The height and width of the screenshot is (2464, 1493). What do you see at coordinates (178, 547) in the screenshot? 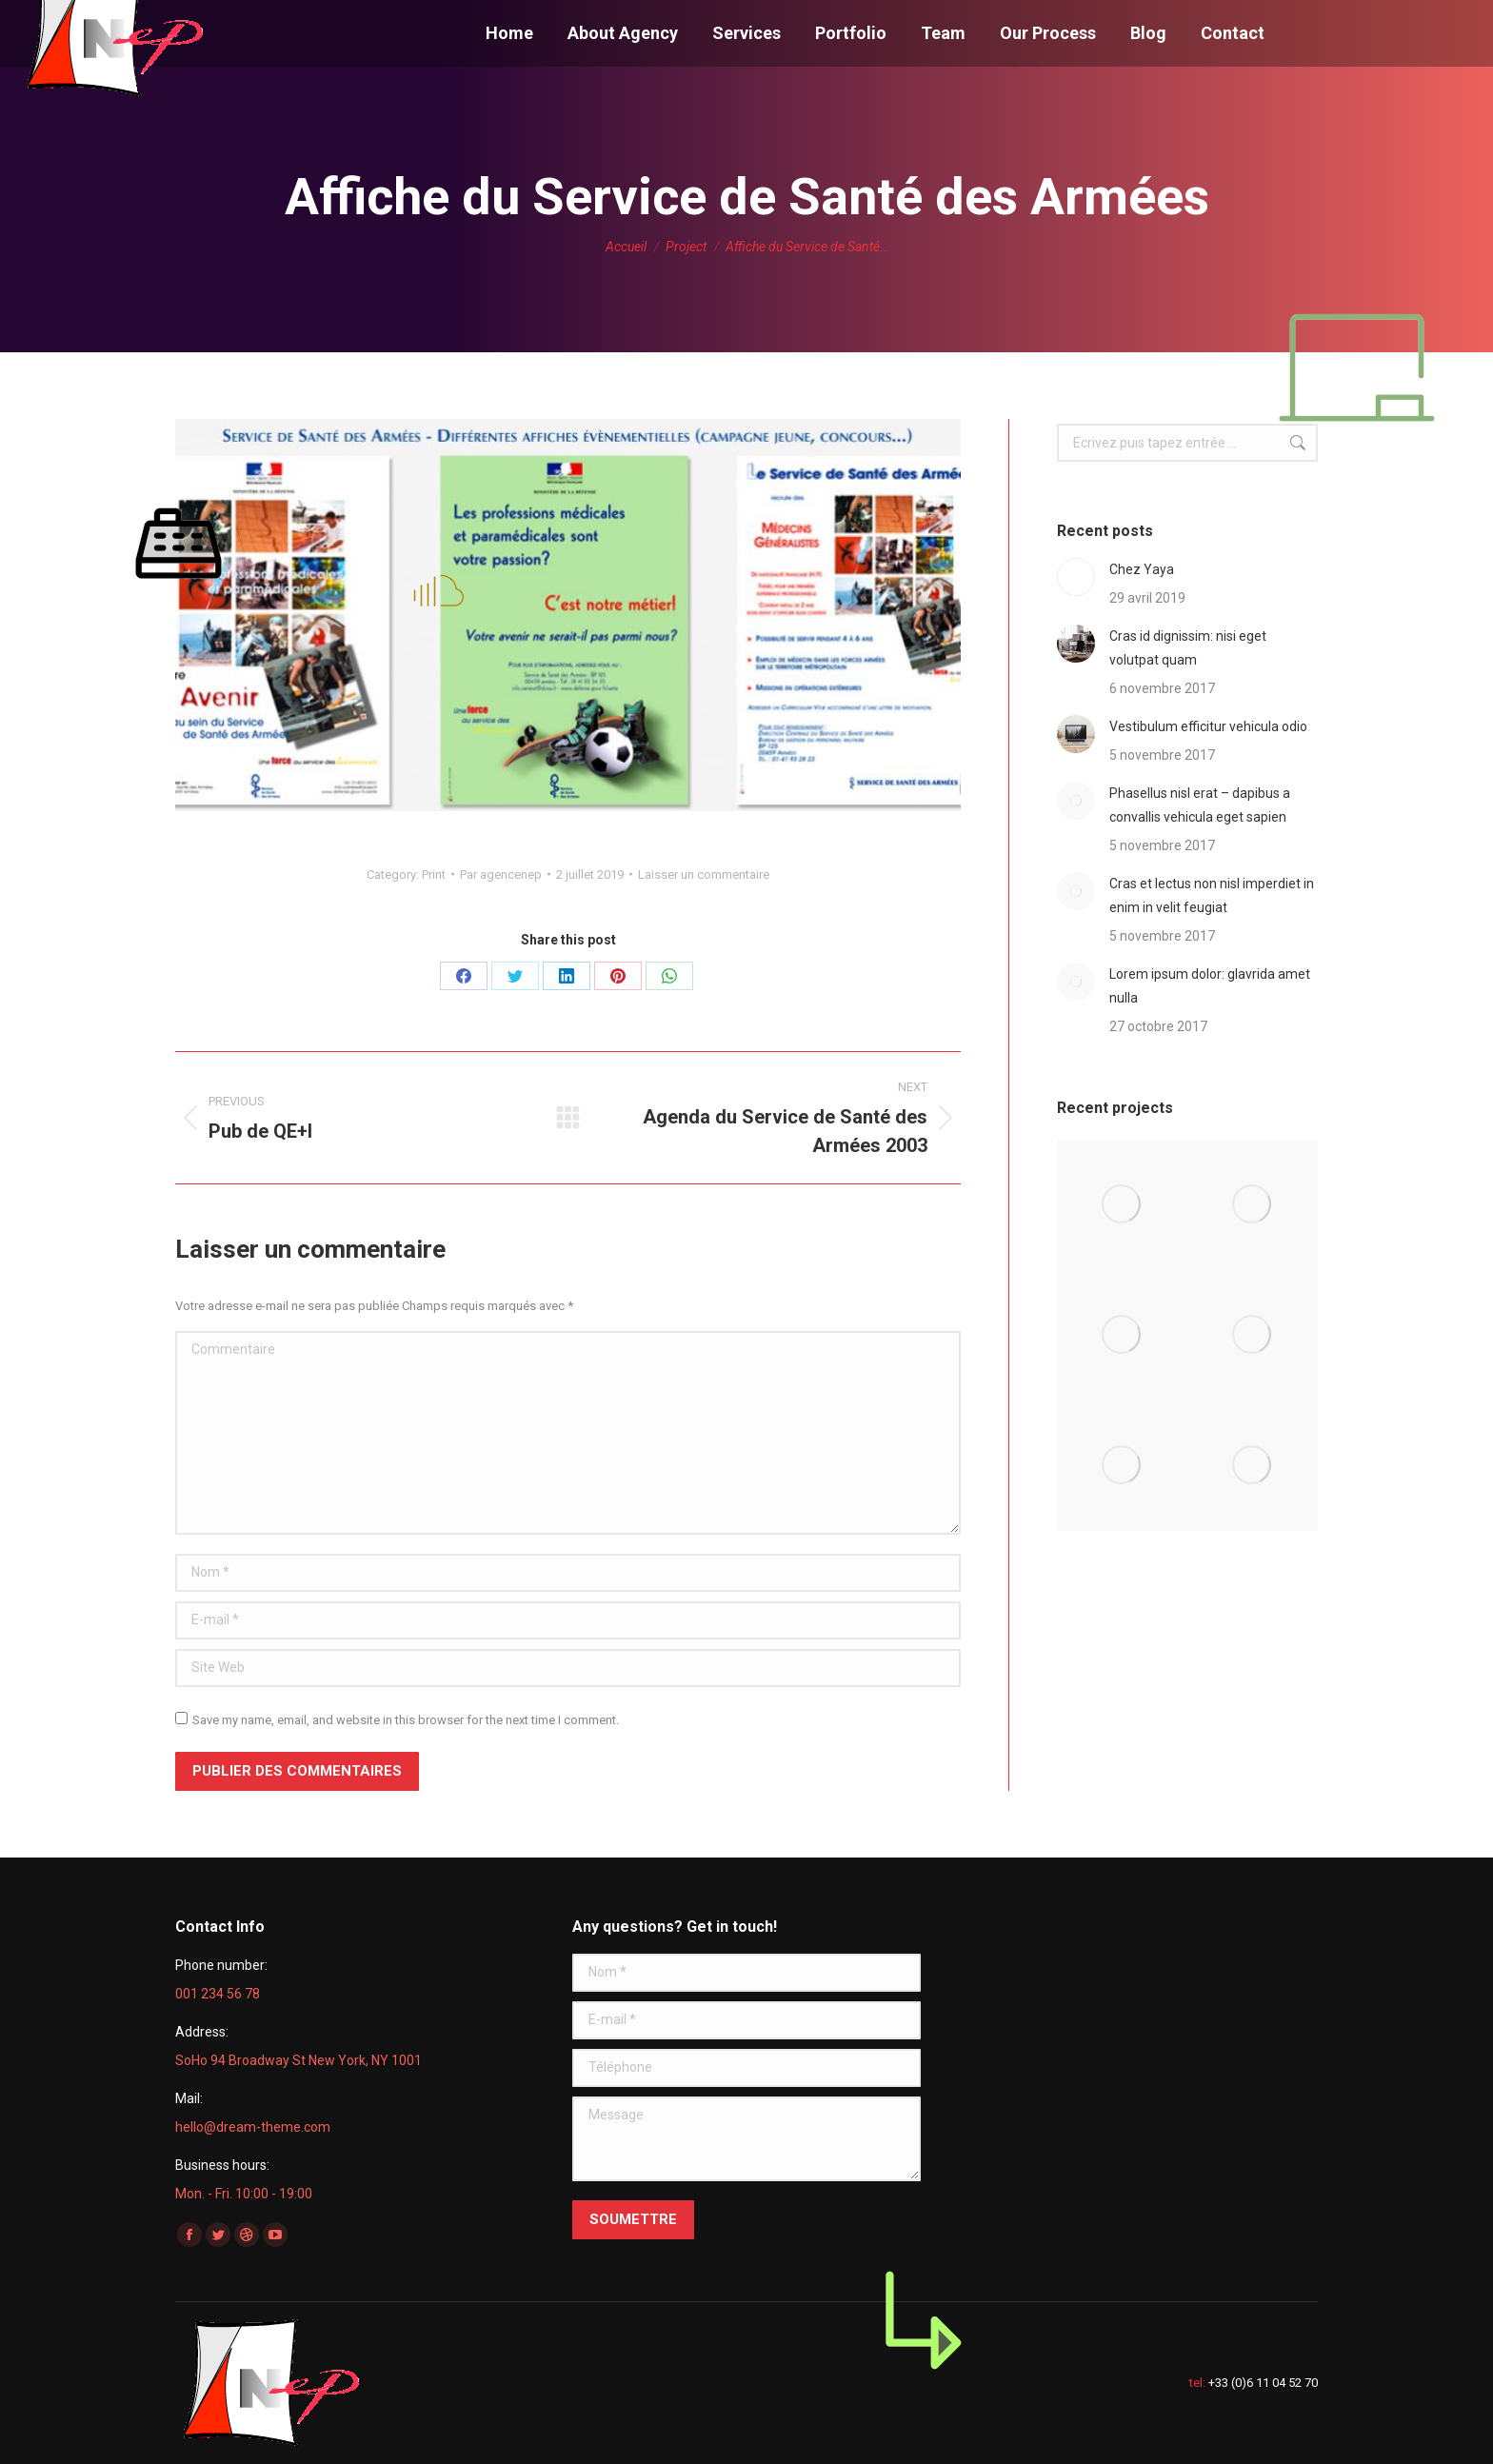
I see `access point of sale or checkout` at bounding box center [178, 547].